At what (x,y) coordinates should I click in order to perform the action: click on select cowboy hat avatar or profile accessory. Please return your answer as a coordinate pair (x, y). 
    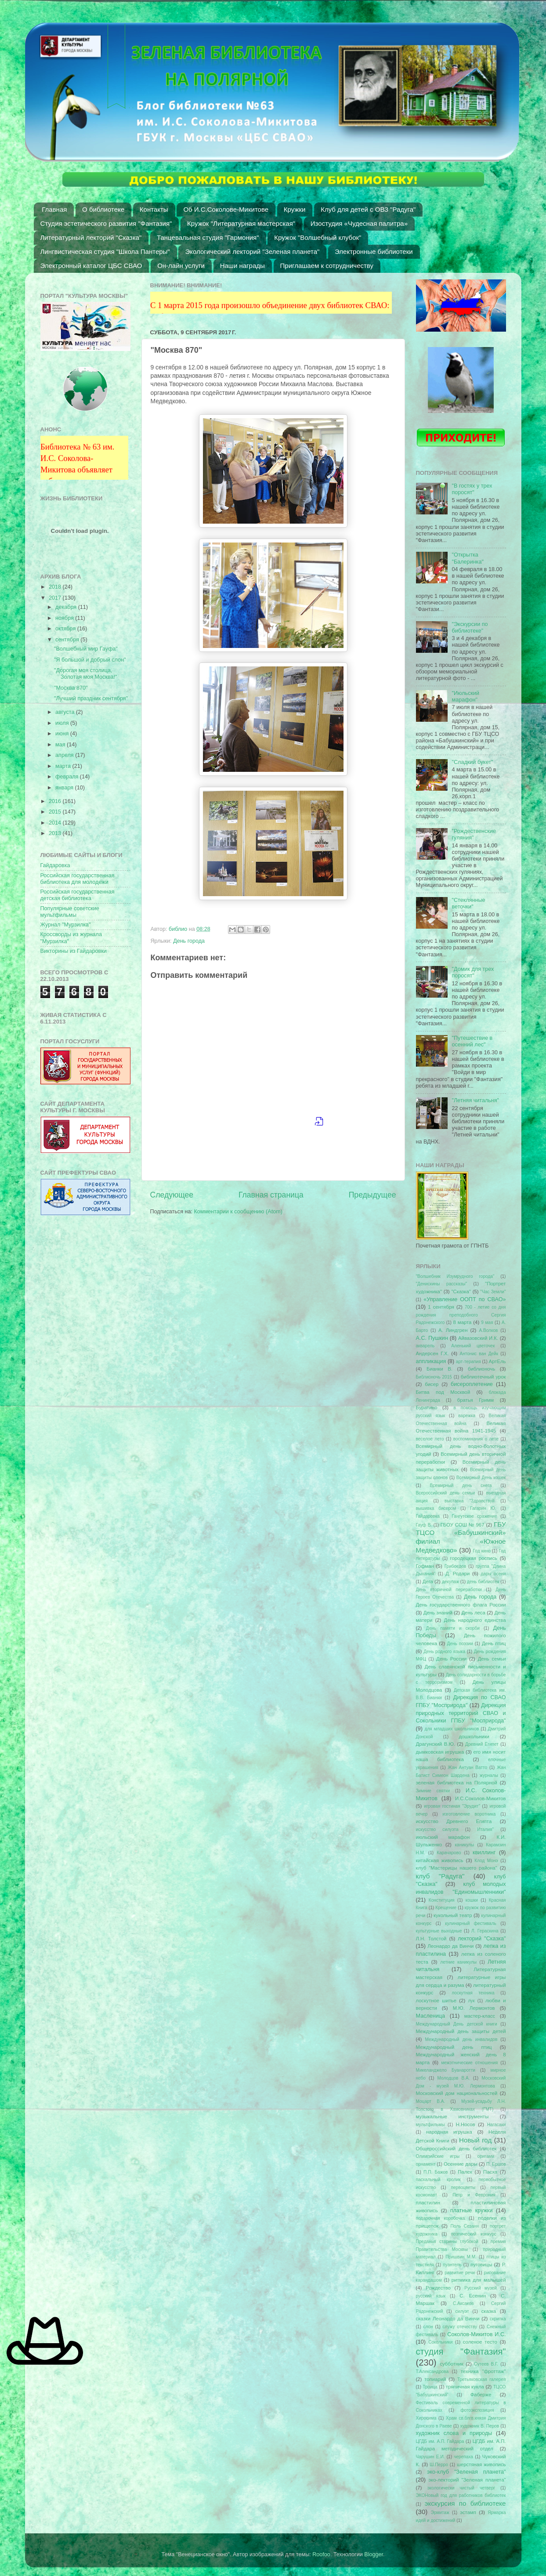
    Looking at the image, I should click on (45, 2343).